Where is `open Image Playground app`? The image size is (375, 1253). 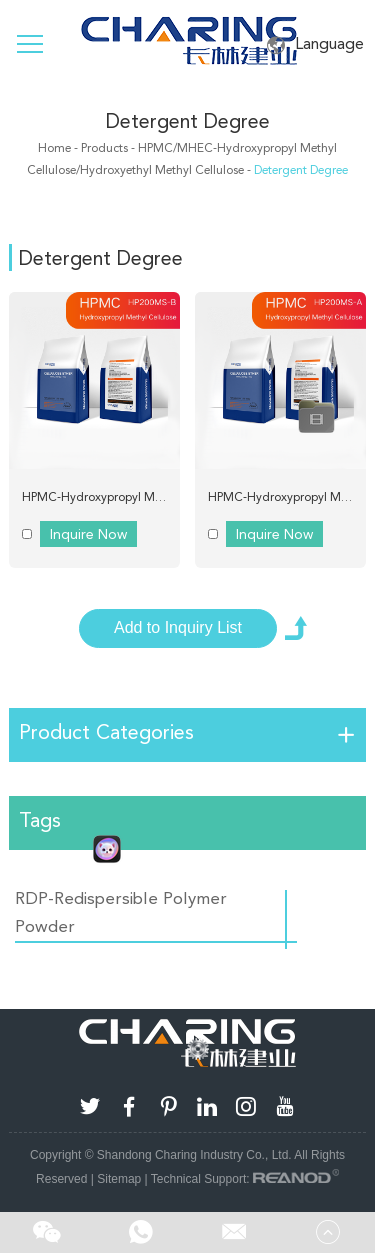
open Image Playground app is located at coordinates (107, 849).